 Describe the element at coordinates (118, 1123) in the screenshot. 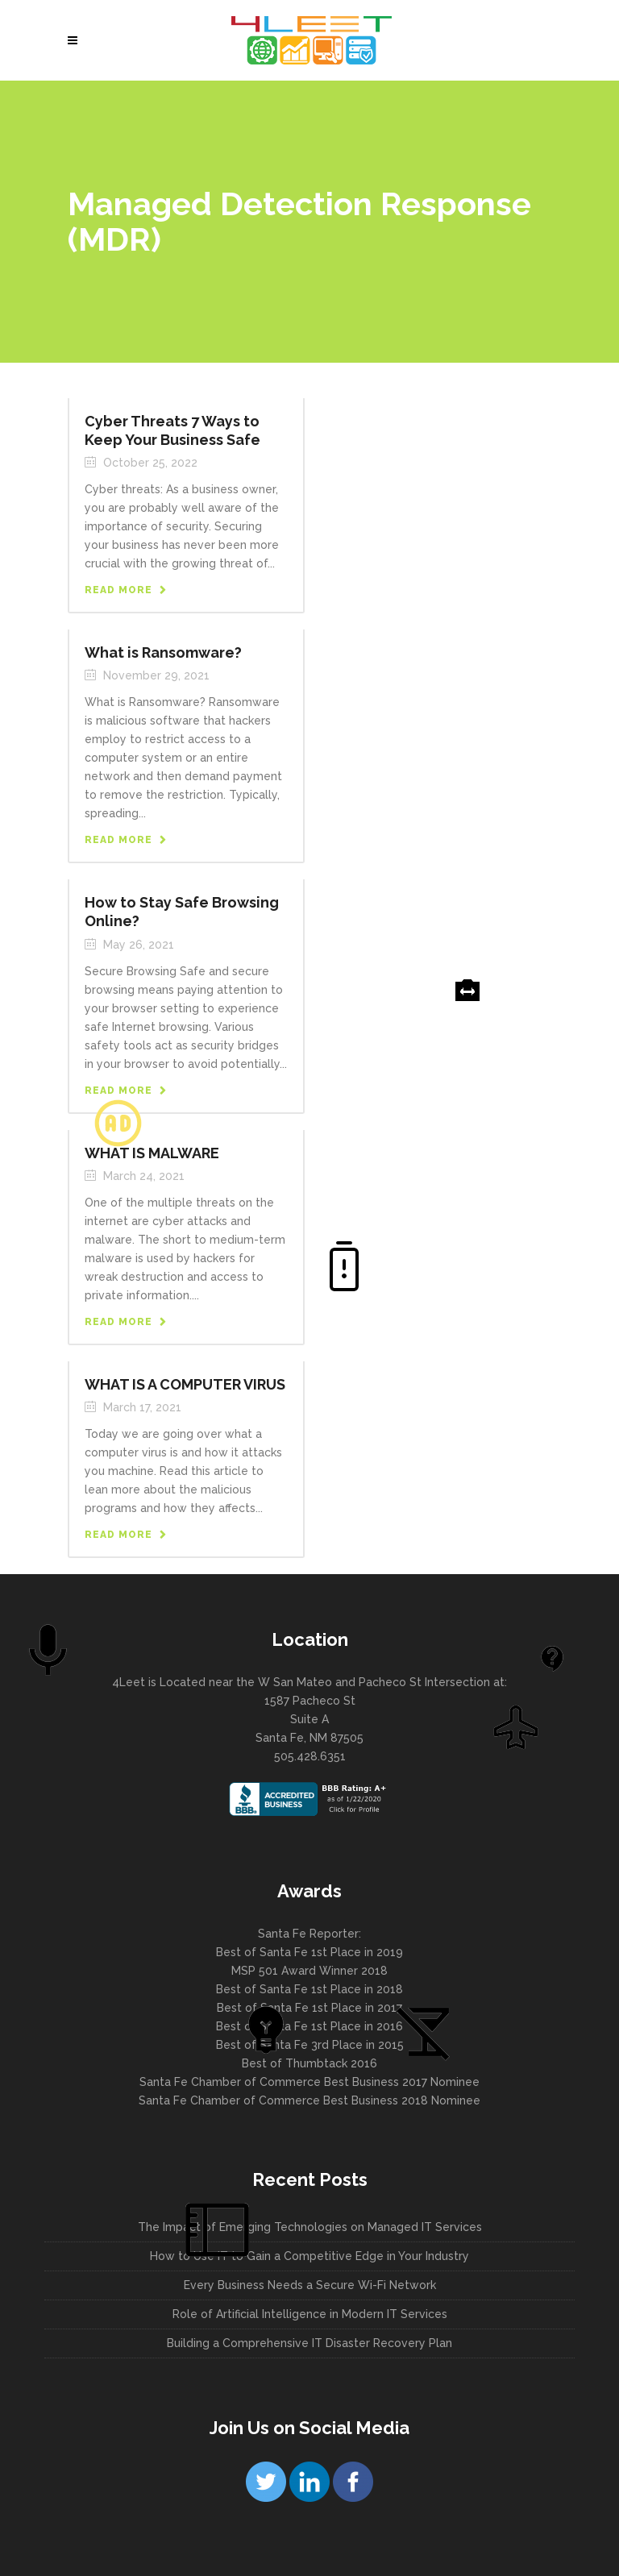

I see `indicates sponsored or advertisement content` at that location.